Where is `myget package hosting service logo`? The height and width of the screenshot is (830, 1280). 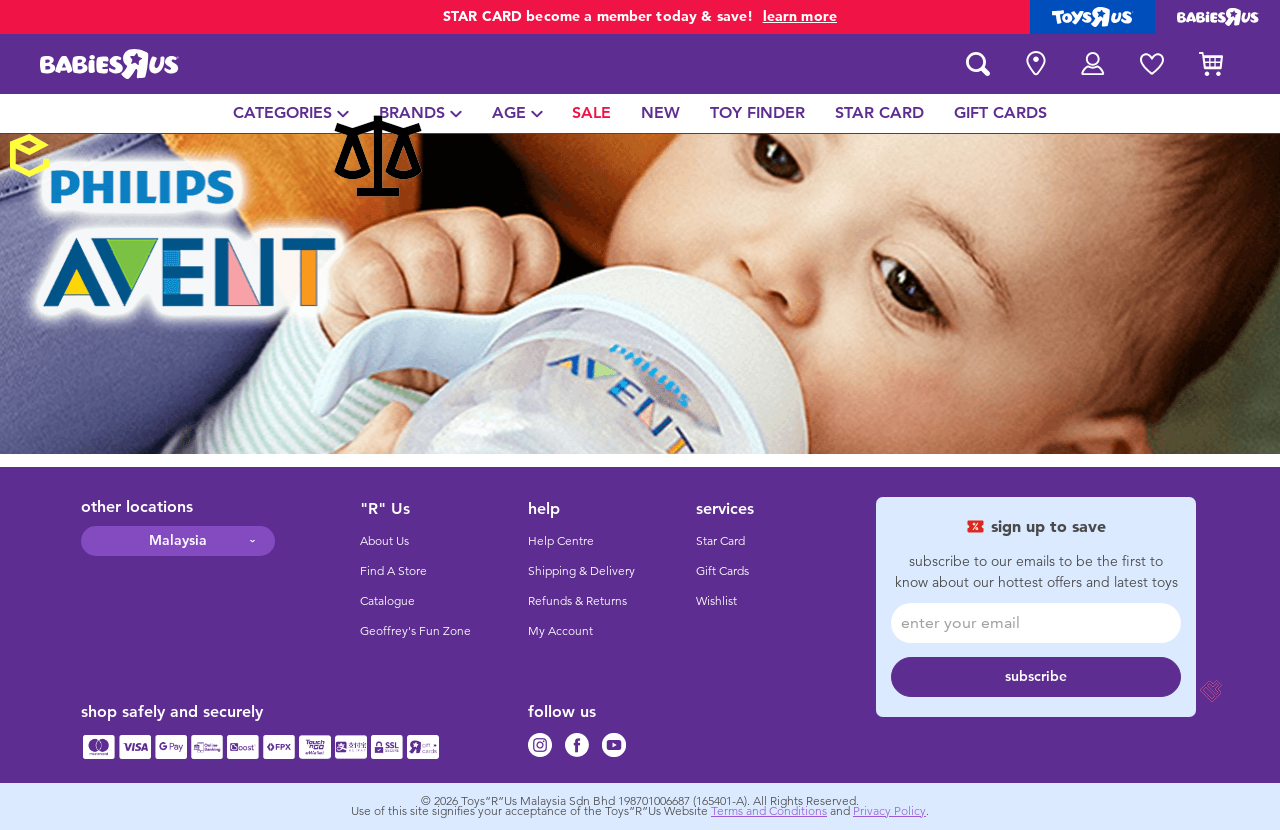
myget package hosting service logo is located at coordinates (29, 155).